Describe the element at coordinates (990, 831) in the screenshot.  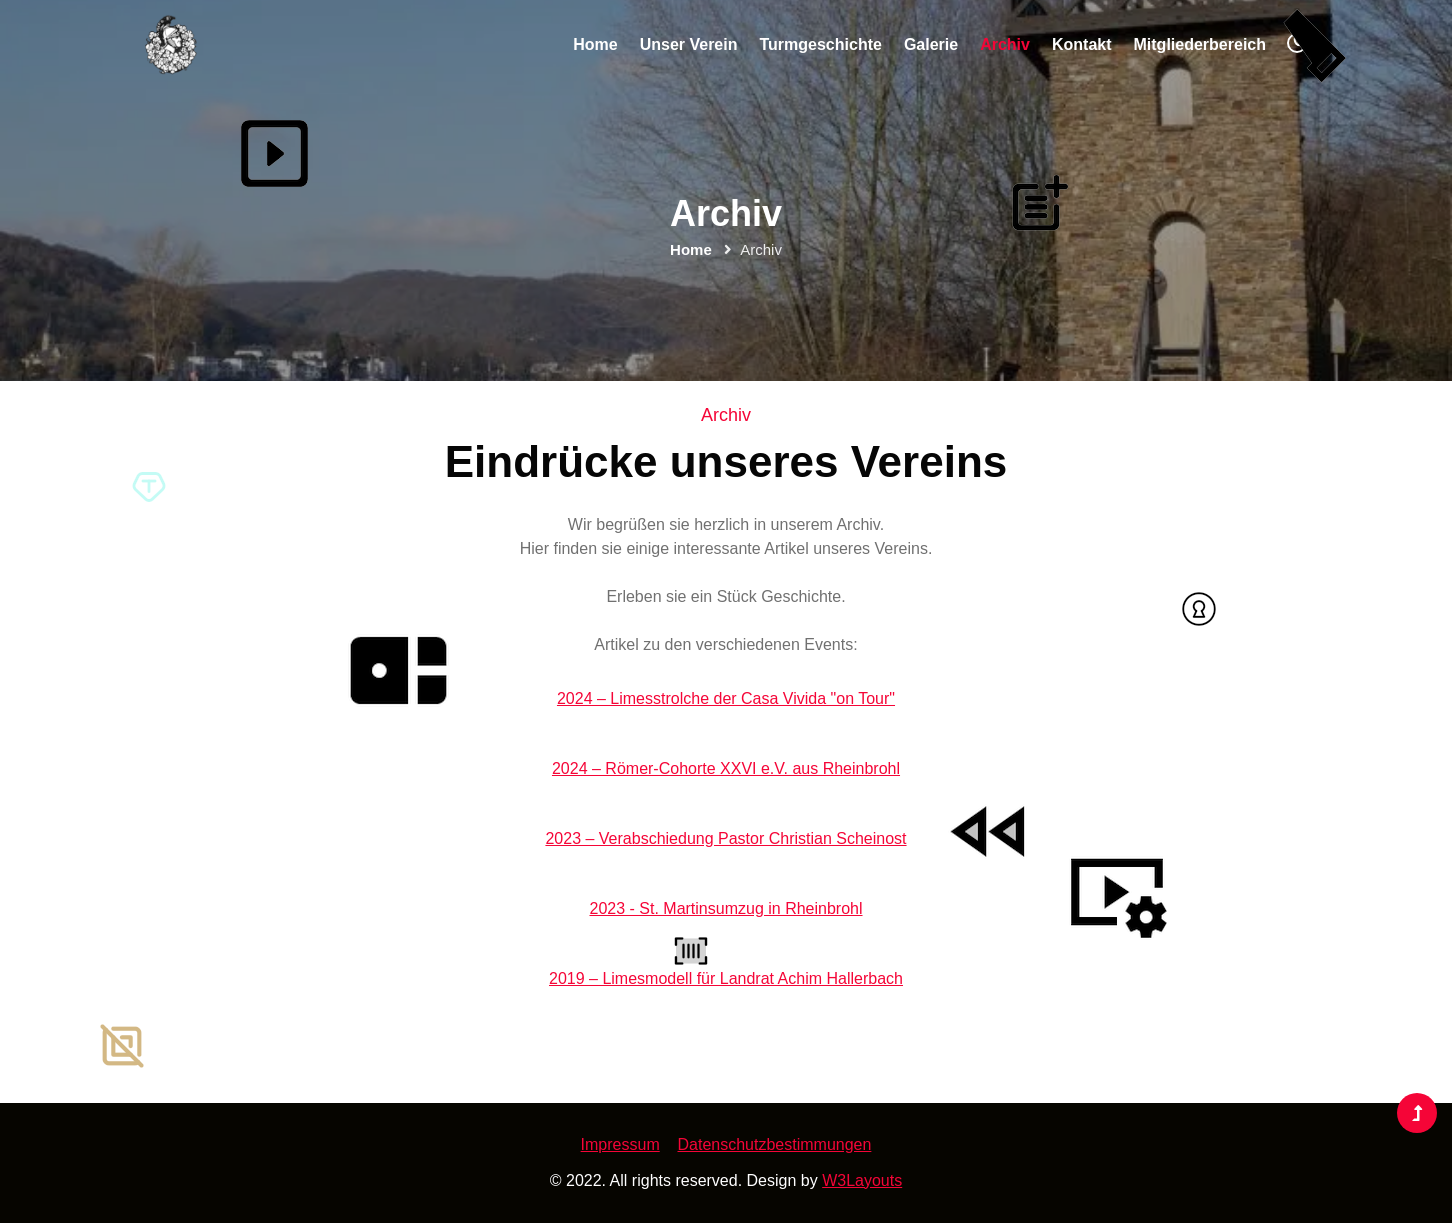
I see `rewind media playback` at that location.